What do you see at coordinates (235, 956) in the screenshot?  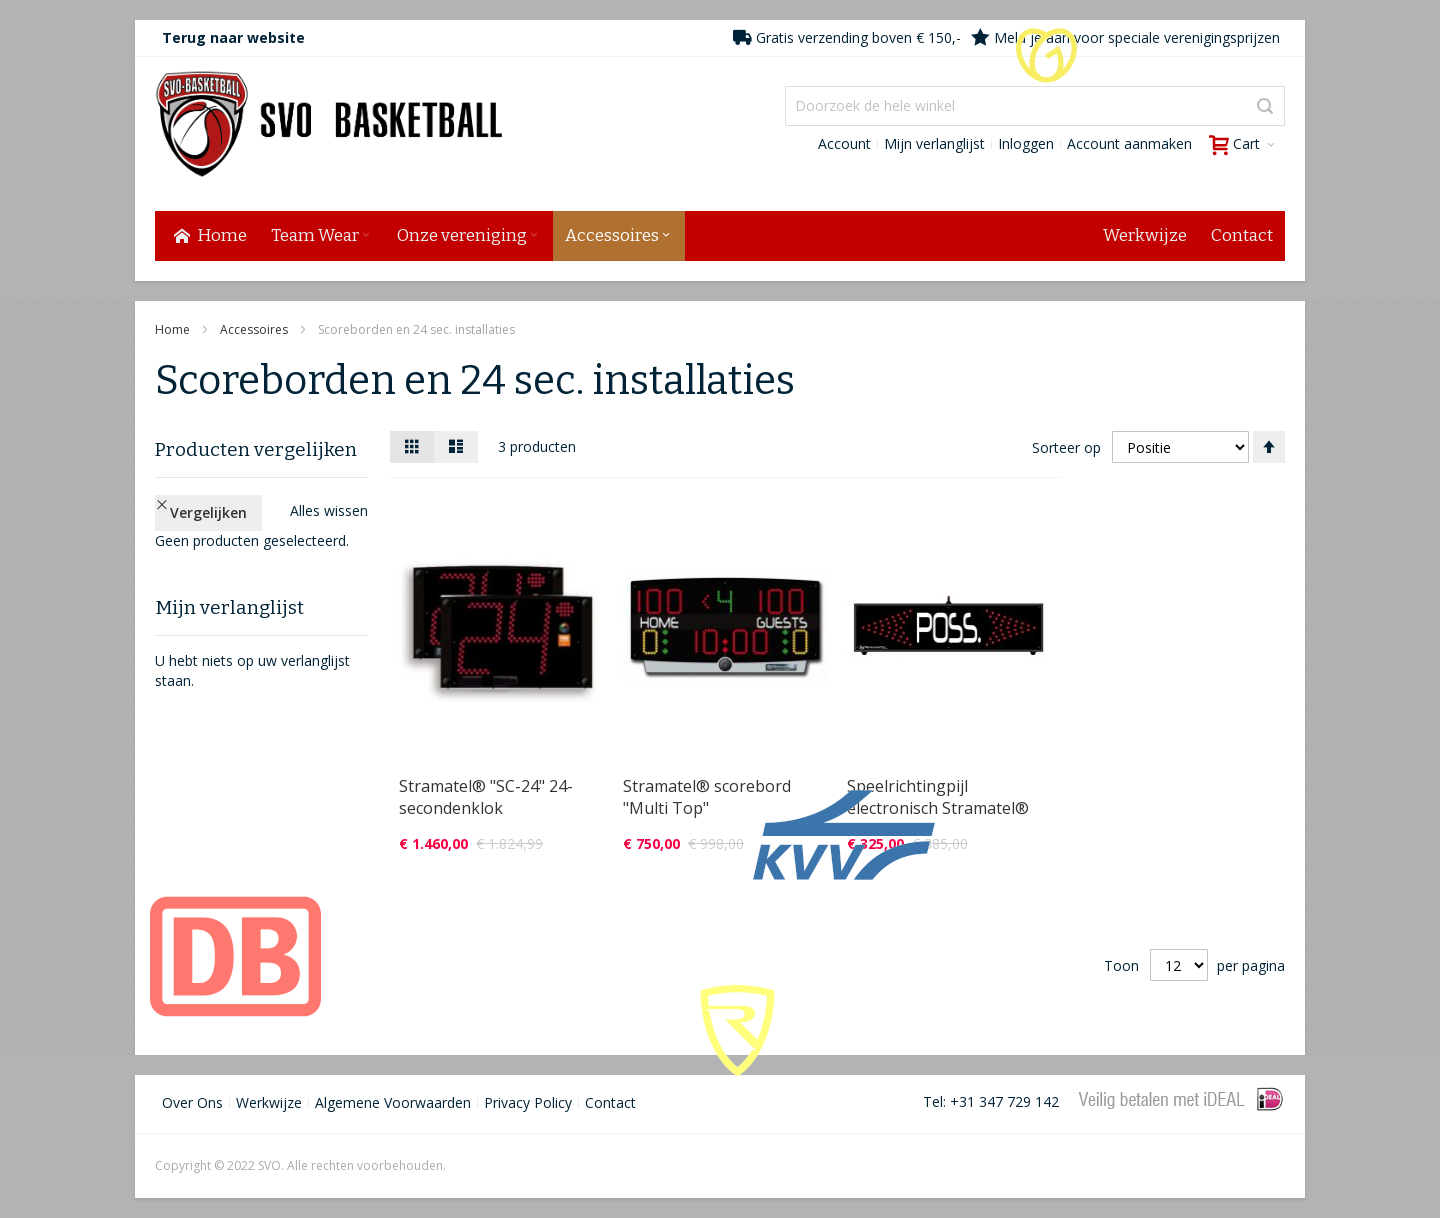 I see `deutsche bahn logo - german railway company` at bounding box center [235, 956].